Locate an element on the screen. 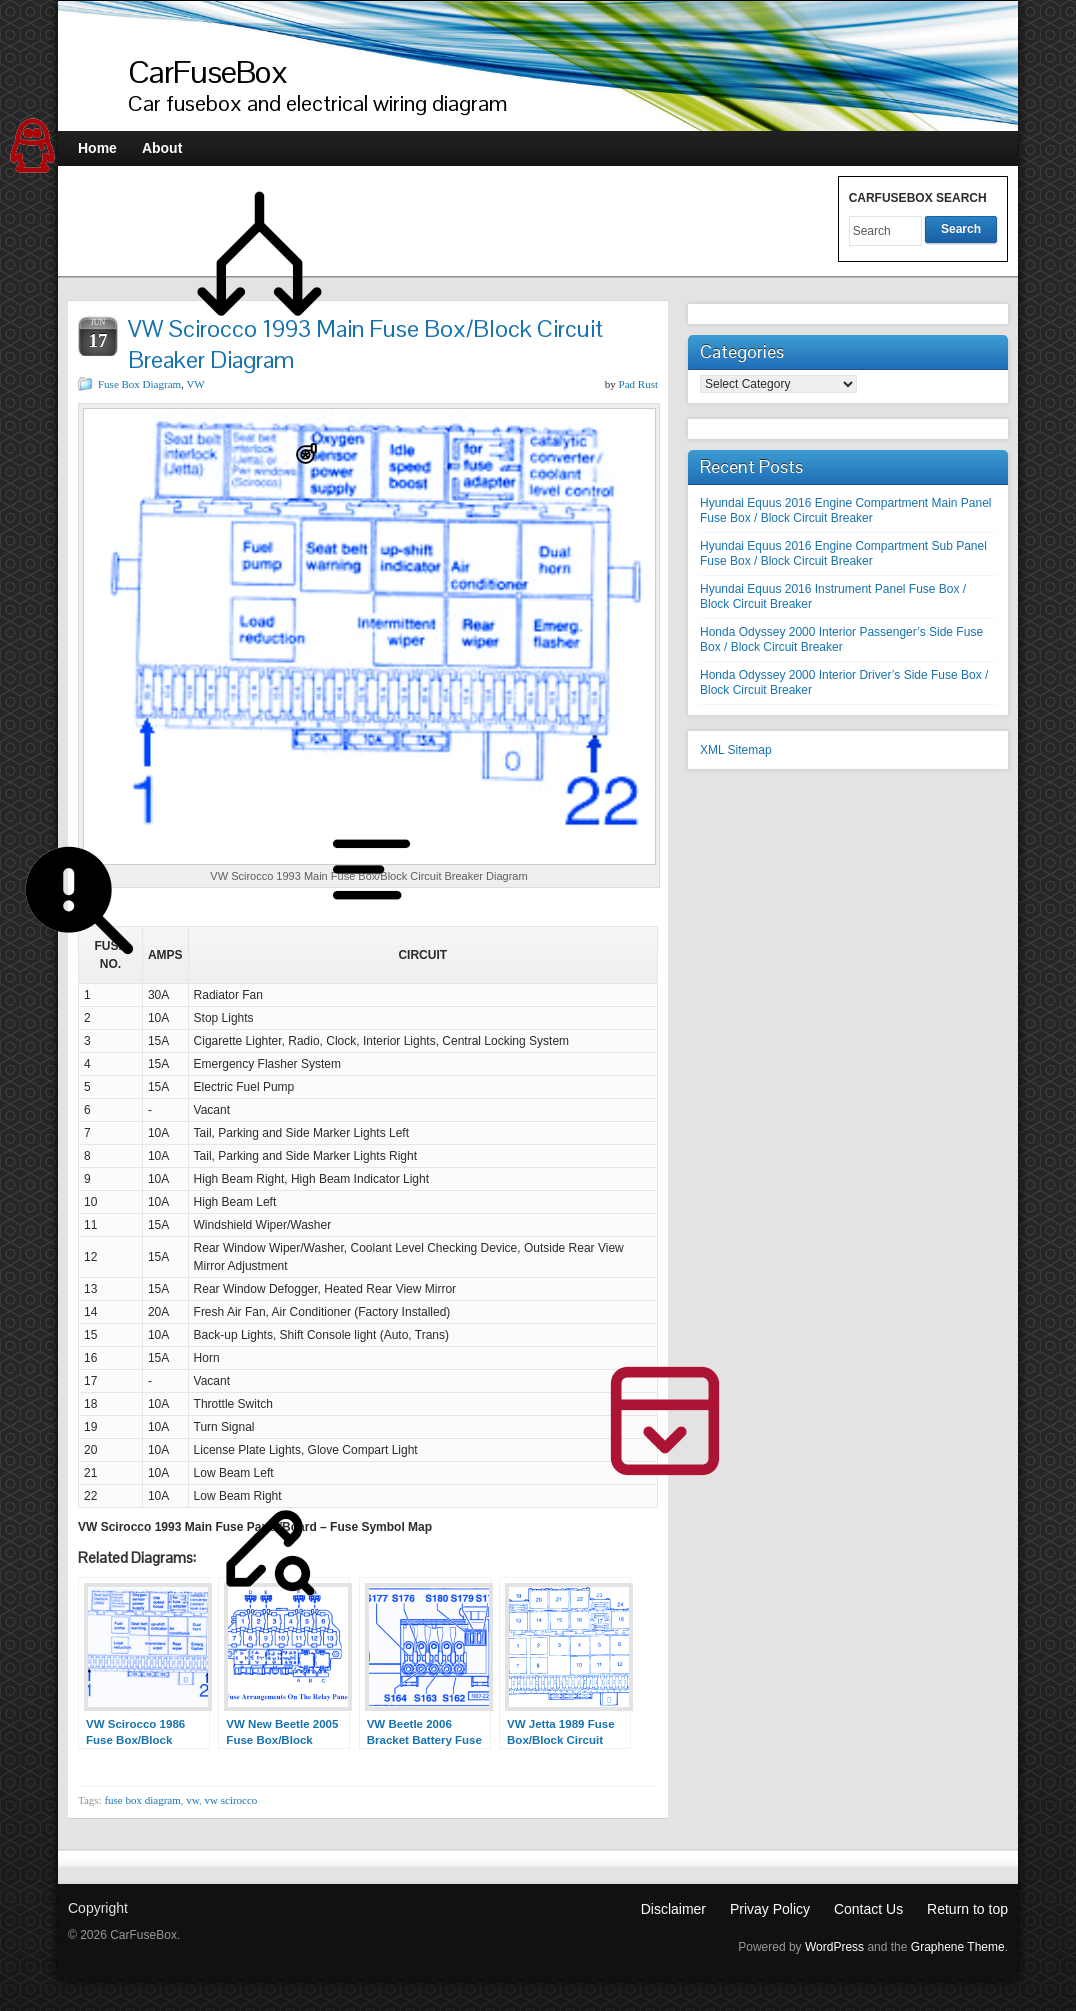 This screenshot has width=1076, height=2011. open QQ messenger is located at coordinates (32, 145).